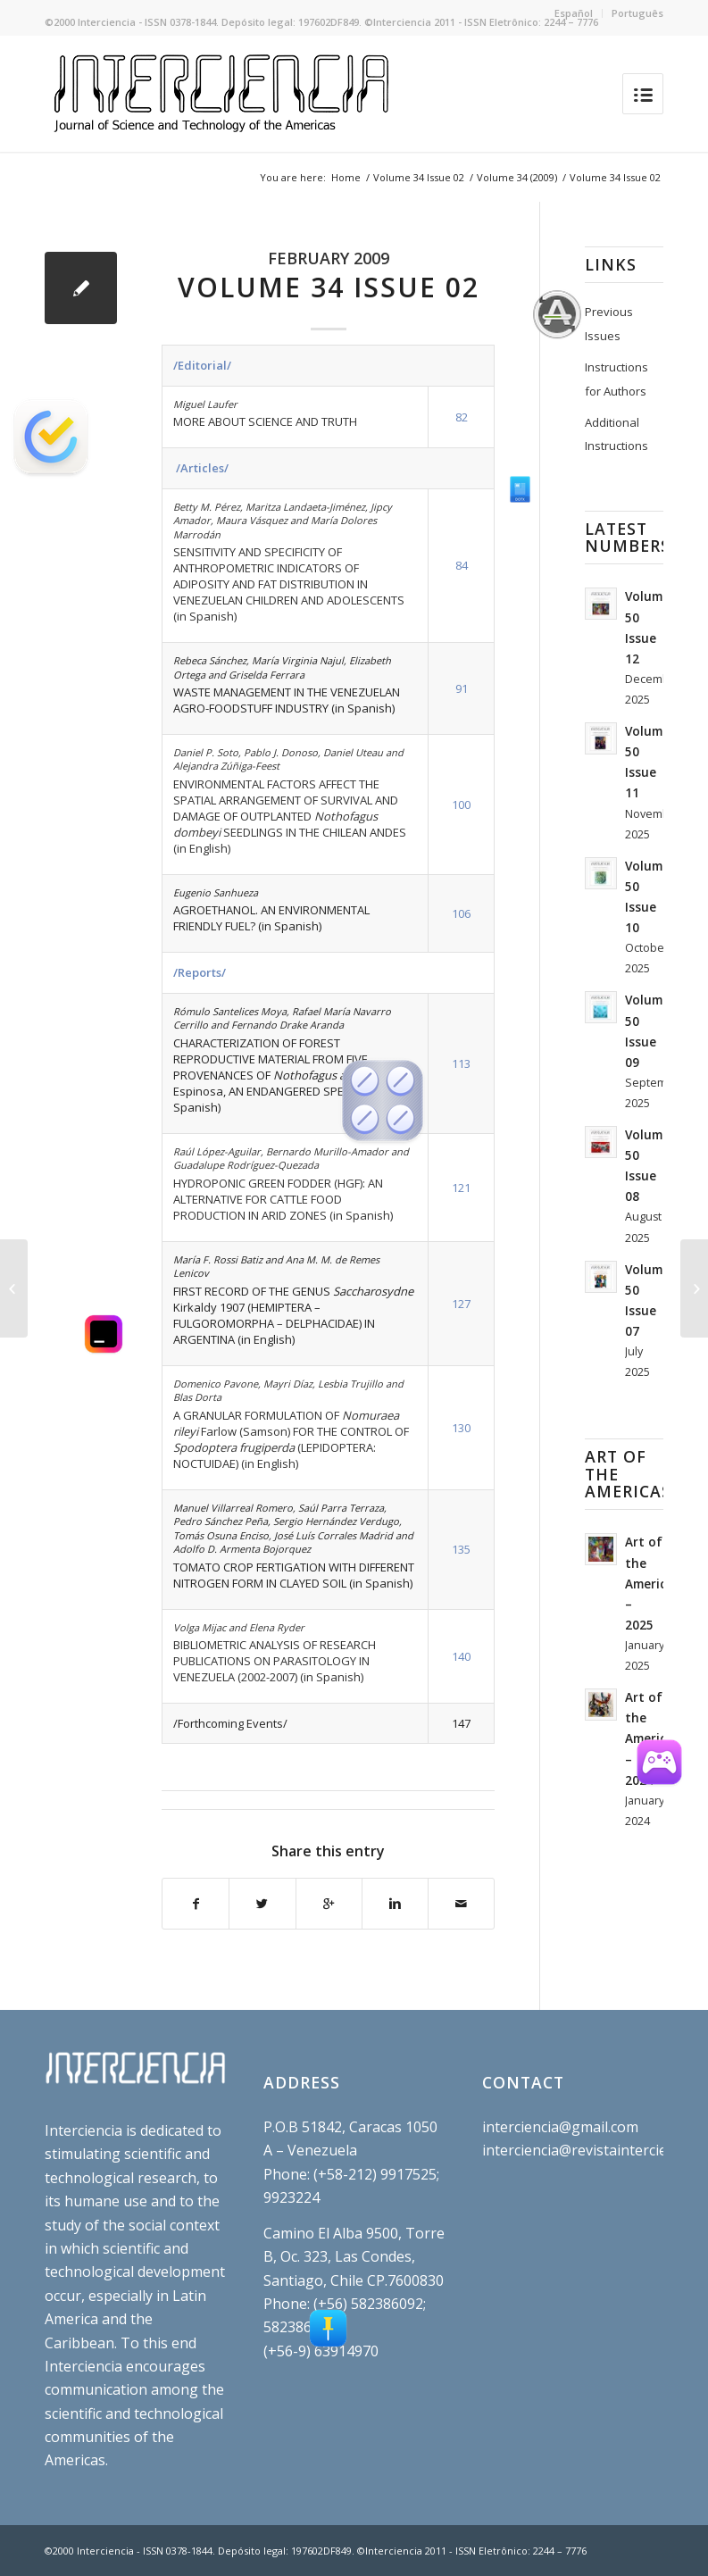 Image resolution: width=708 pixels, height=2576 pixels. Describe the element at coordinates (104, 1334) in the screenshot. I see `open jetbrains toolbox to manage ides` at that location.